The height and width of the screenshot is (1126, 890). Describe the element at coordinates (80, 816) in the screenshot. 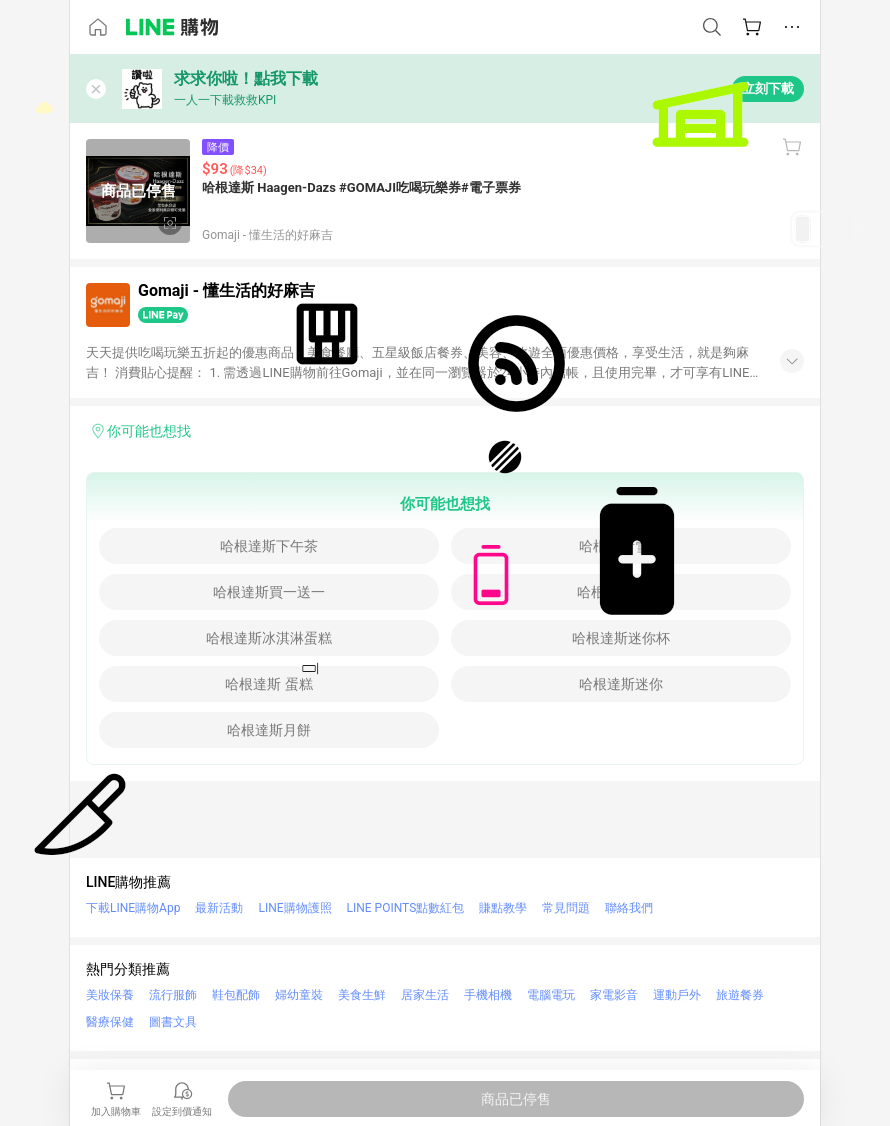

I see `access cutting or slicing tools` at that location.